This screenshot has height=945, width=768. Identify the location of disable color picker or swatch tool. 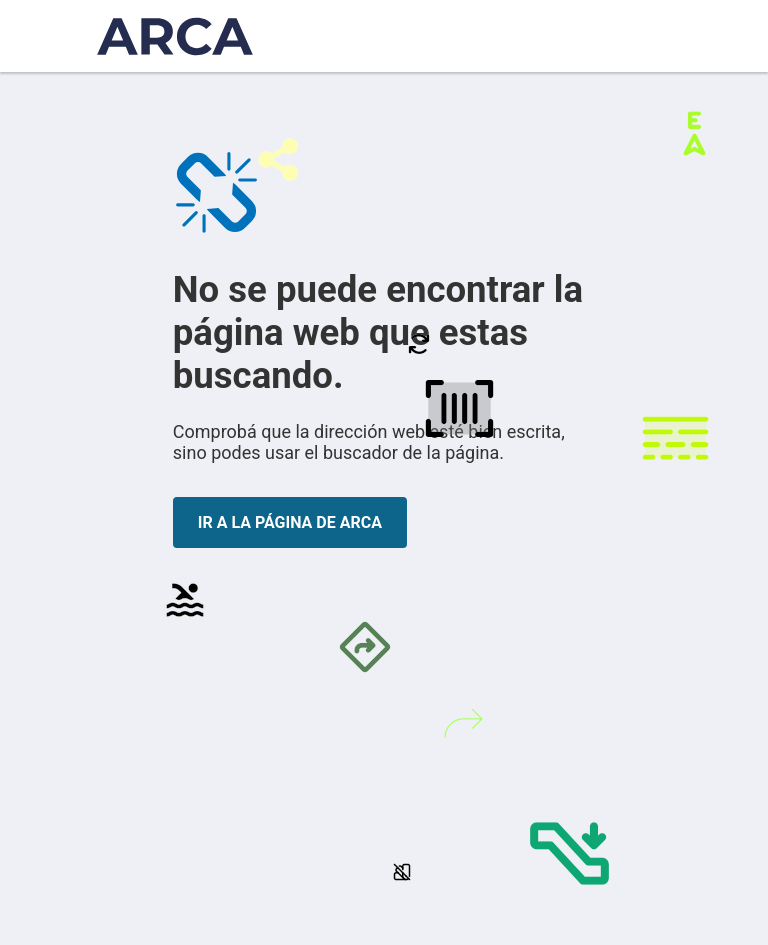
(402, 872).